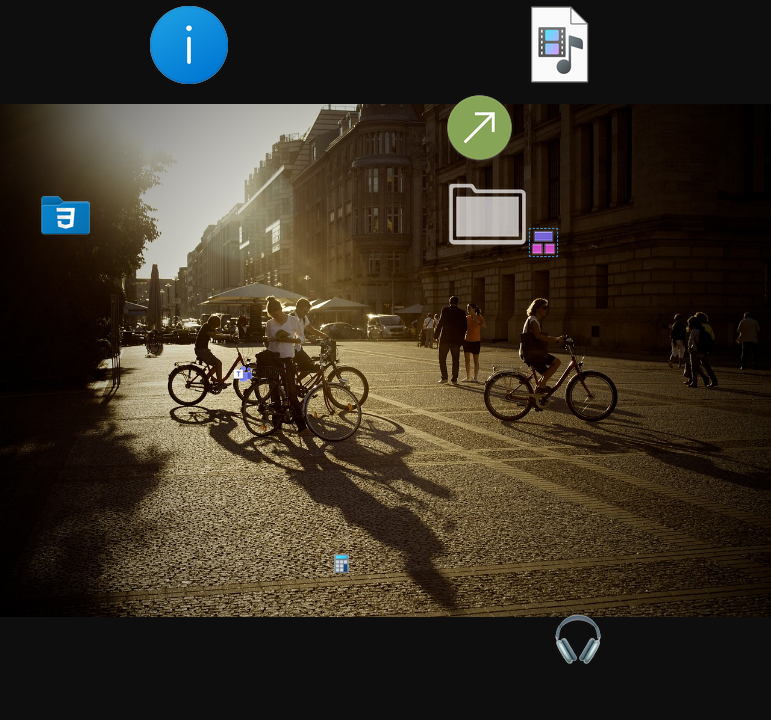 The image size is (771, 720). Describe the element at coordinates (487, 213) in the screenshot. I see `access your iMovie media library` at that location.